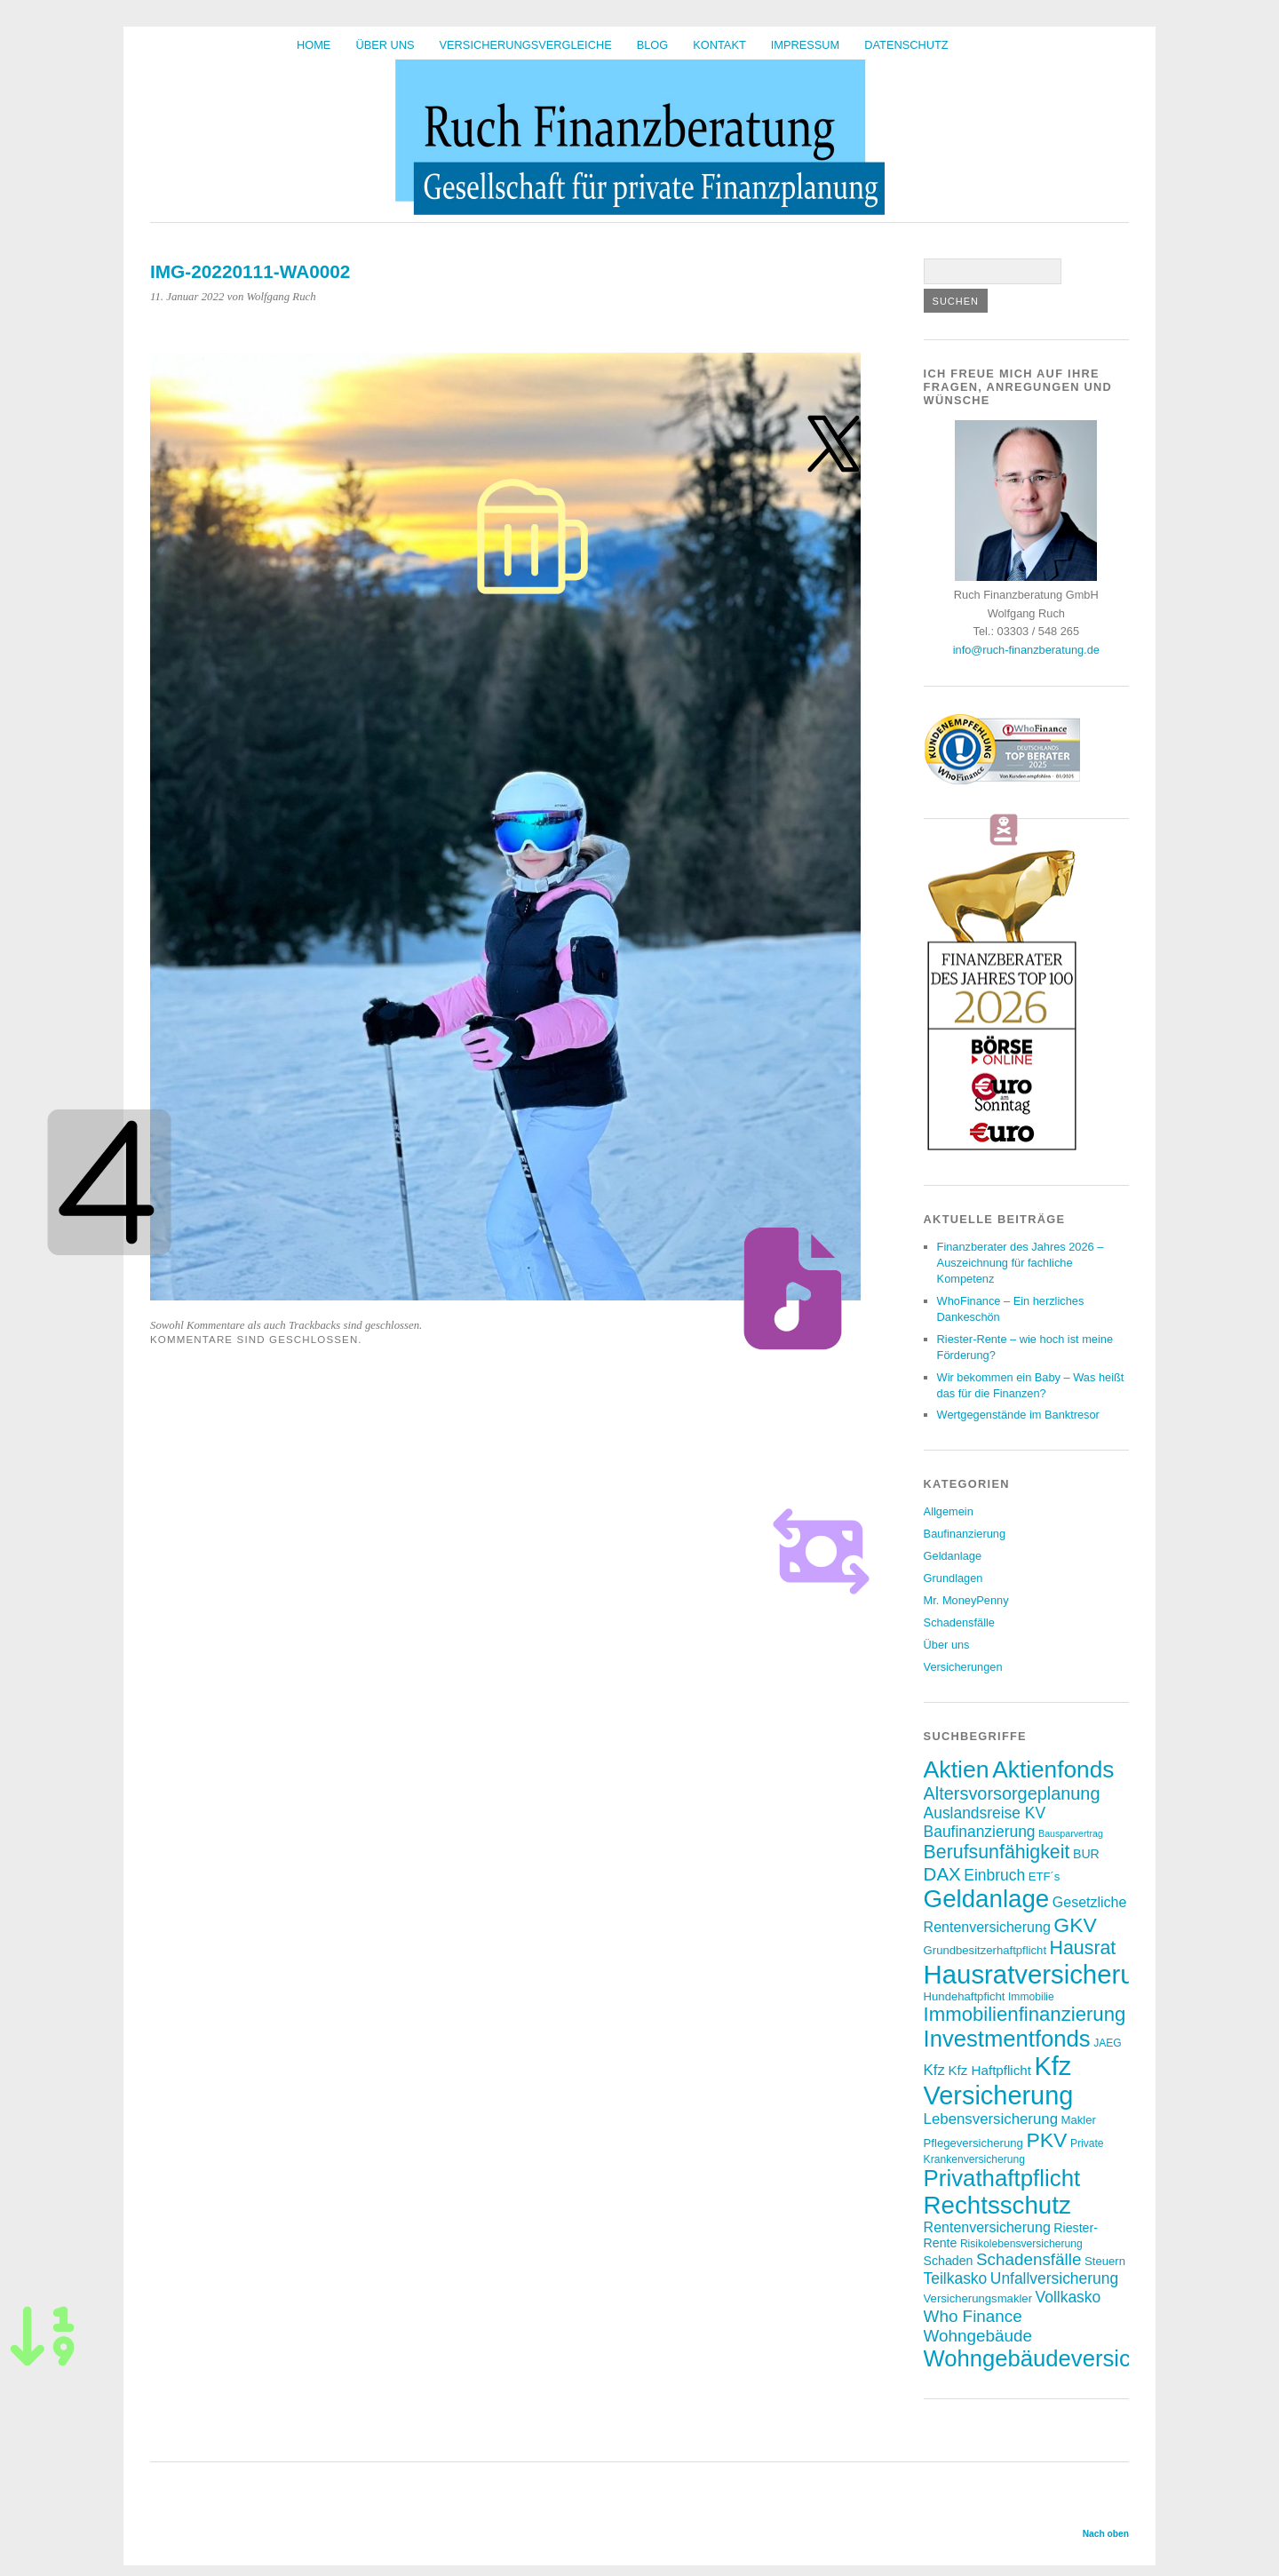 The image size is (1279, 2576). What do you see at coordinates (821, 1551) in the screenshot?
I see `transfer money between accounts` at bounding box center [821, 1551].